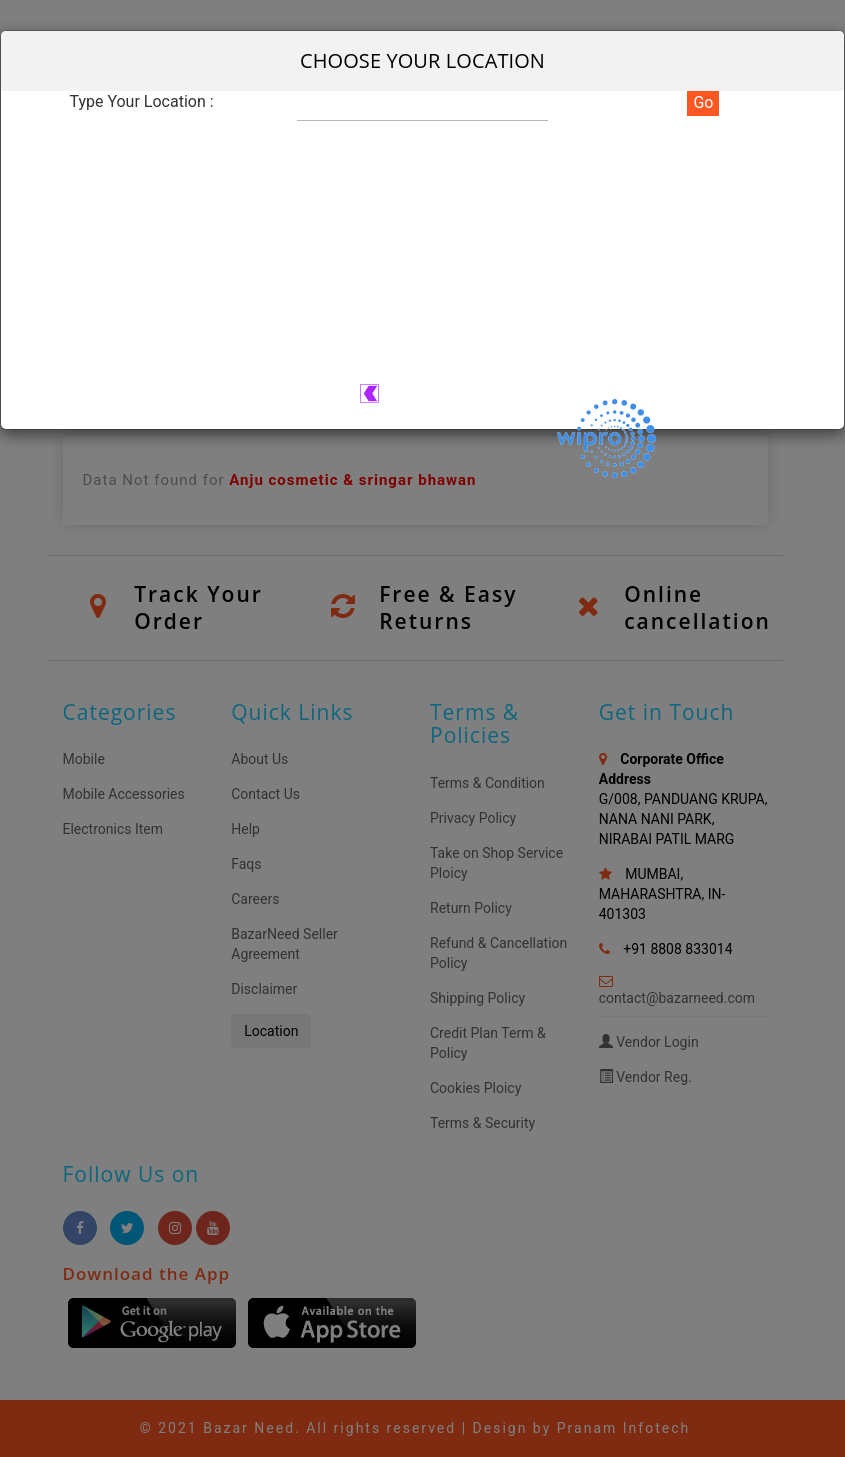 The width and height of the screenshot is (845, 1457). Describe the element at coordinates (606, 438) in the screenshot. I see `visit the Wipro website or services` at that location.